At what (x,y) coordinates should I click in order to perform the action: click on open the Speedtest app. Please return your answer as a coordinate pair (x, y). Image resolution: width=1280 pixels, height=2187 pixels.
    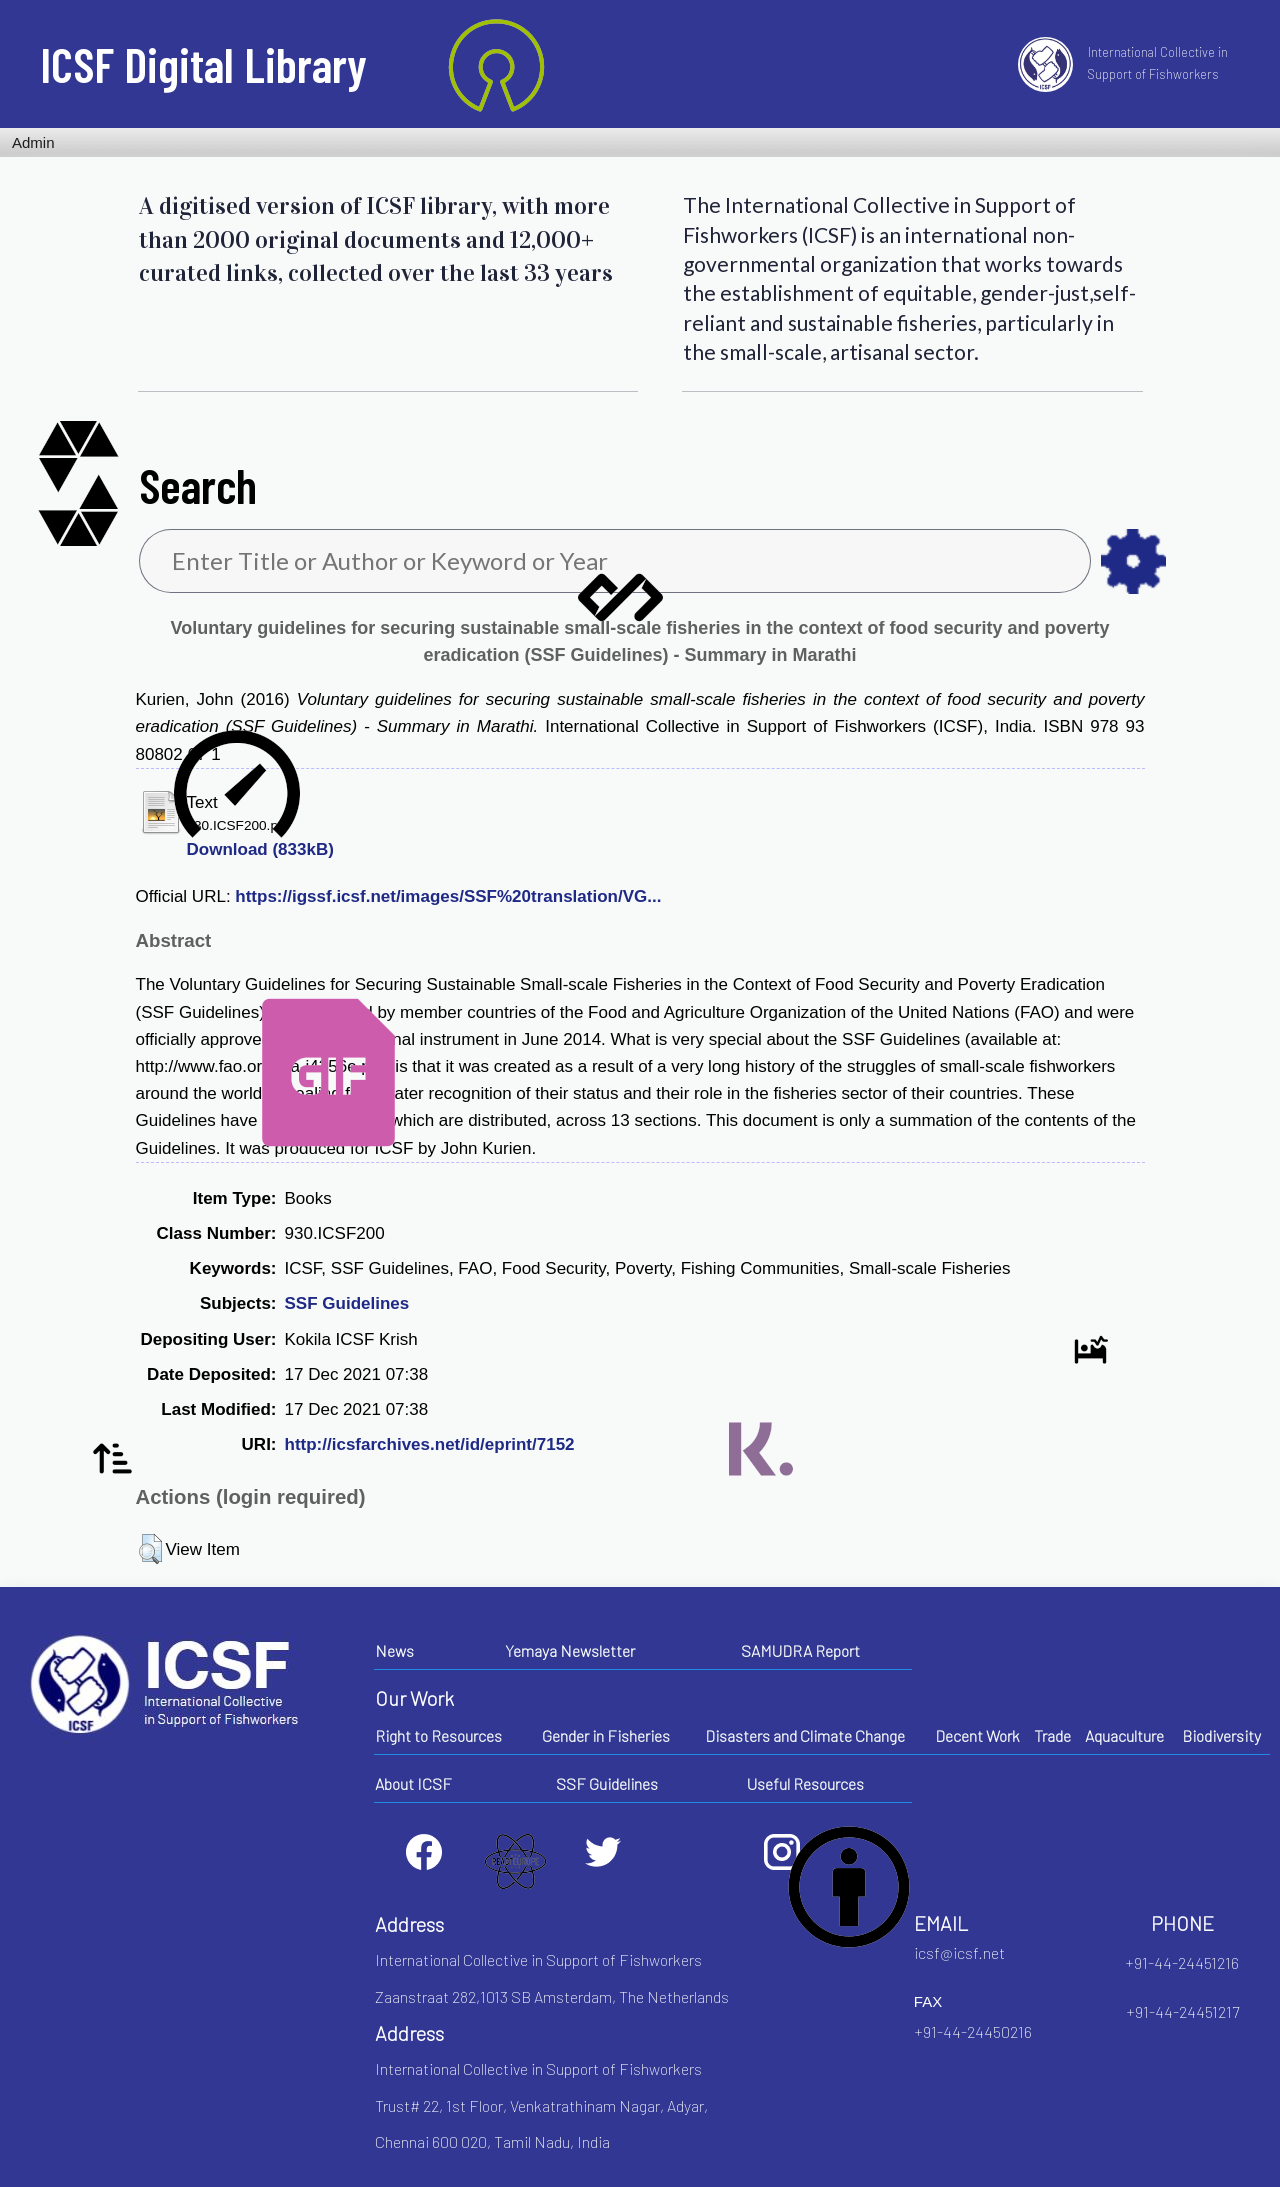
    Looking at the image, I should click on (237, 784).